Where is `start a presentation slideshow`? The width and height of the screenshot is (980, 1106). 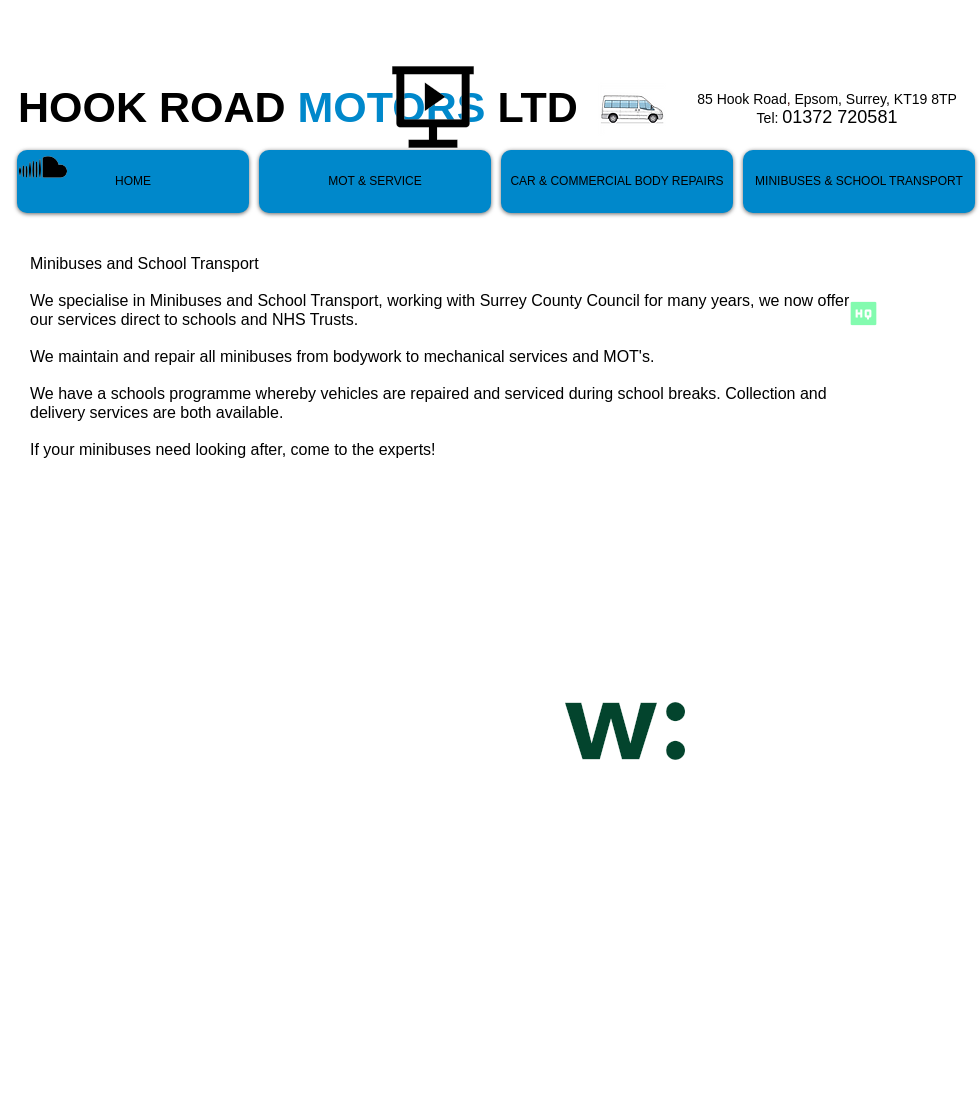 start a presentation slideshow is located at coordinates (433, 107).